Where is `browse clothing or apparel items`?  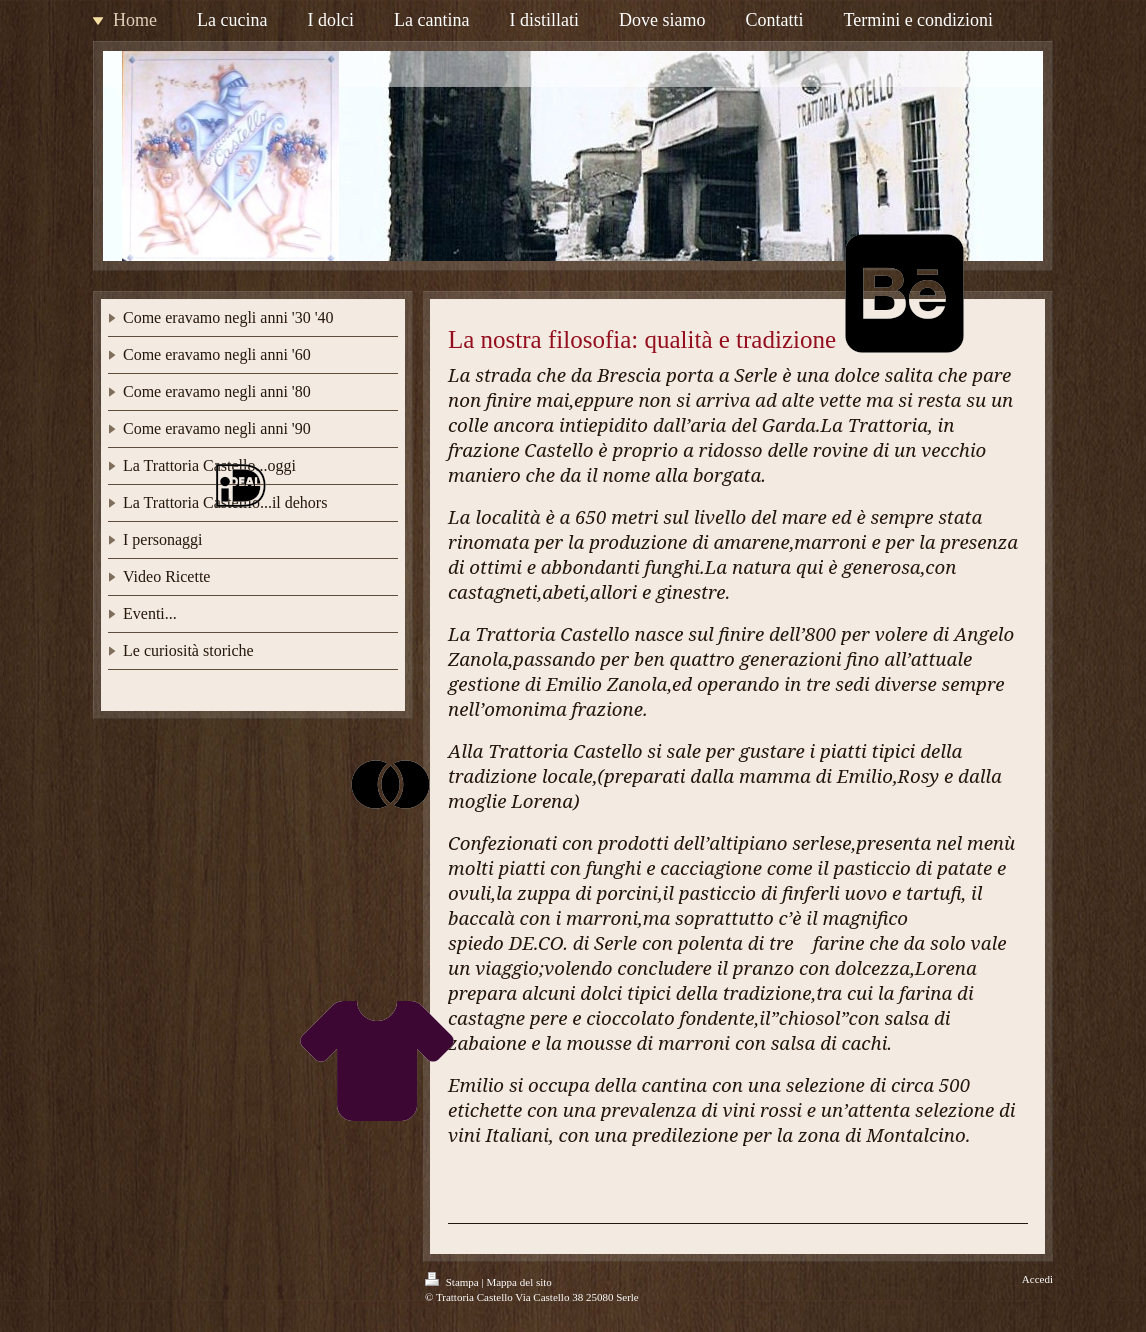 browse clothing or apparel items is located at coordinates (377, 1057).